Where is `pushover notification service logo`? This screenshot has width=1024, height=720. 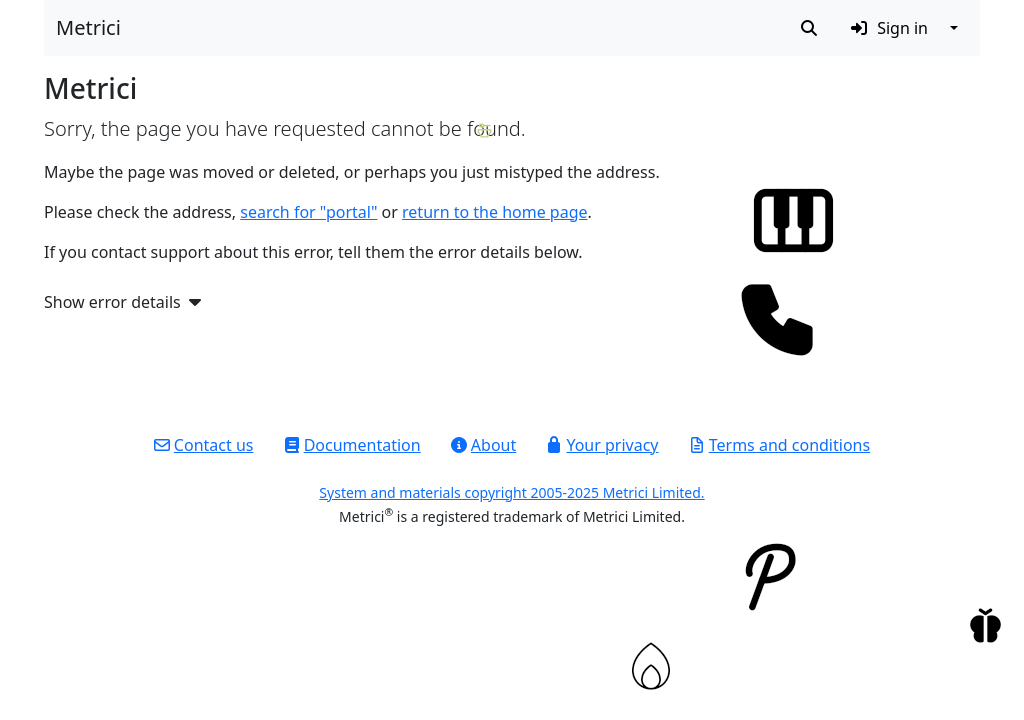
pushover notification service logo is located at coordinates (769, 577).